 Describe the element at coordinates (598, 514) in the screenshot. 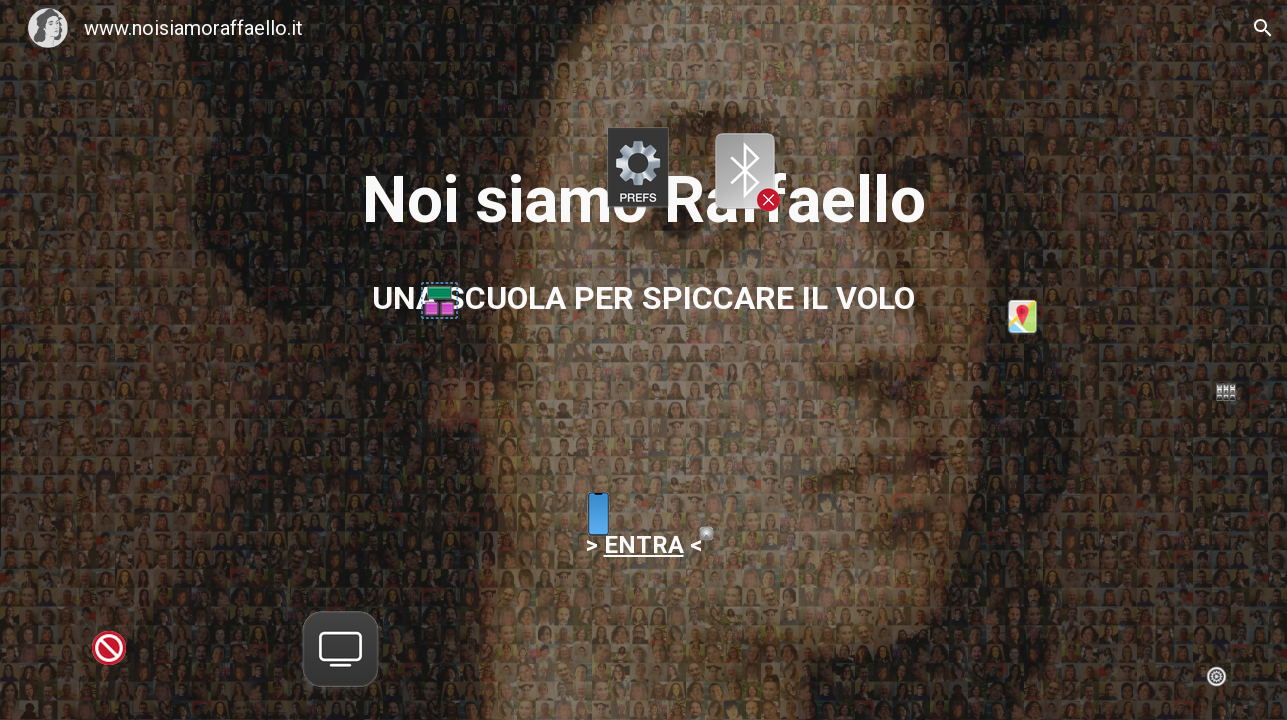

I see `indicates a connected iPhone device` at that location.